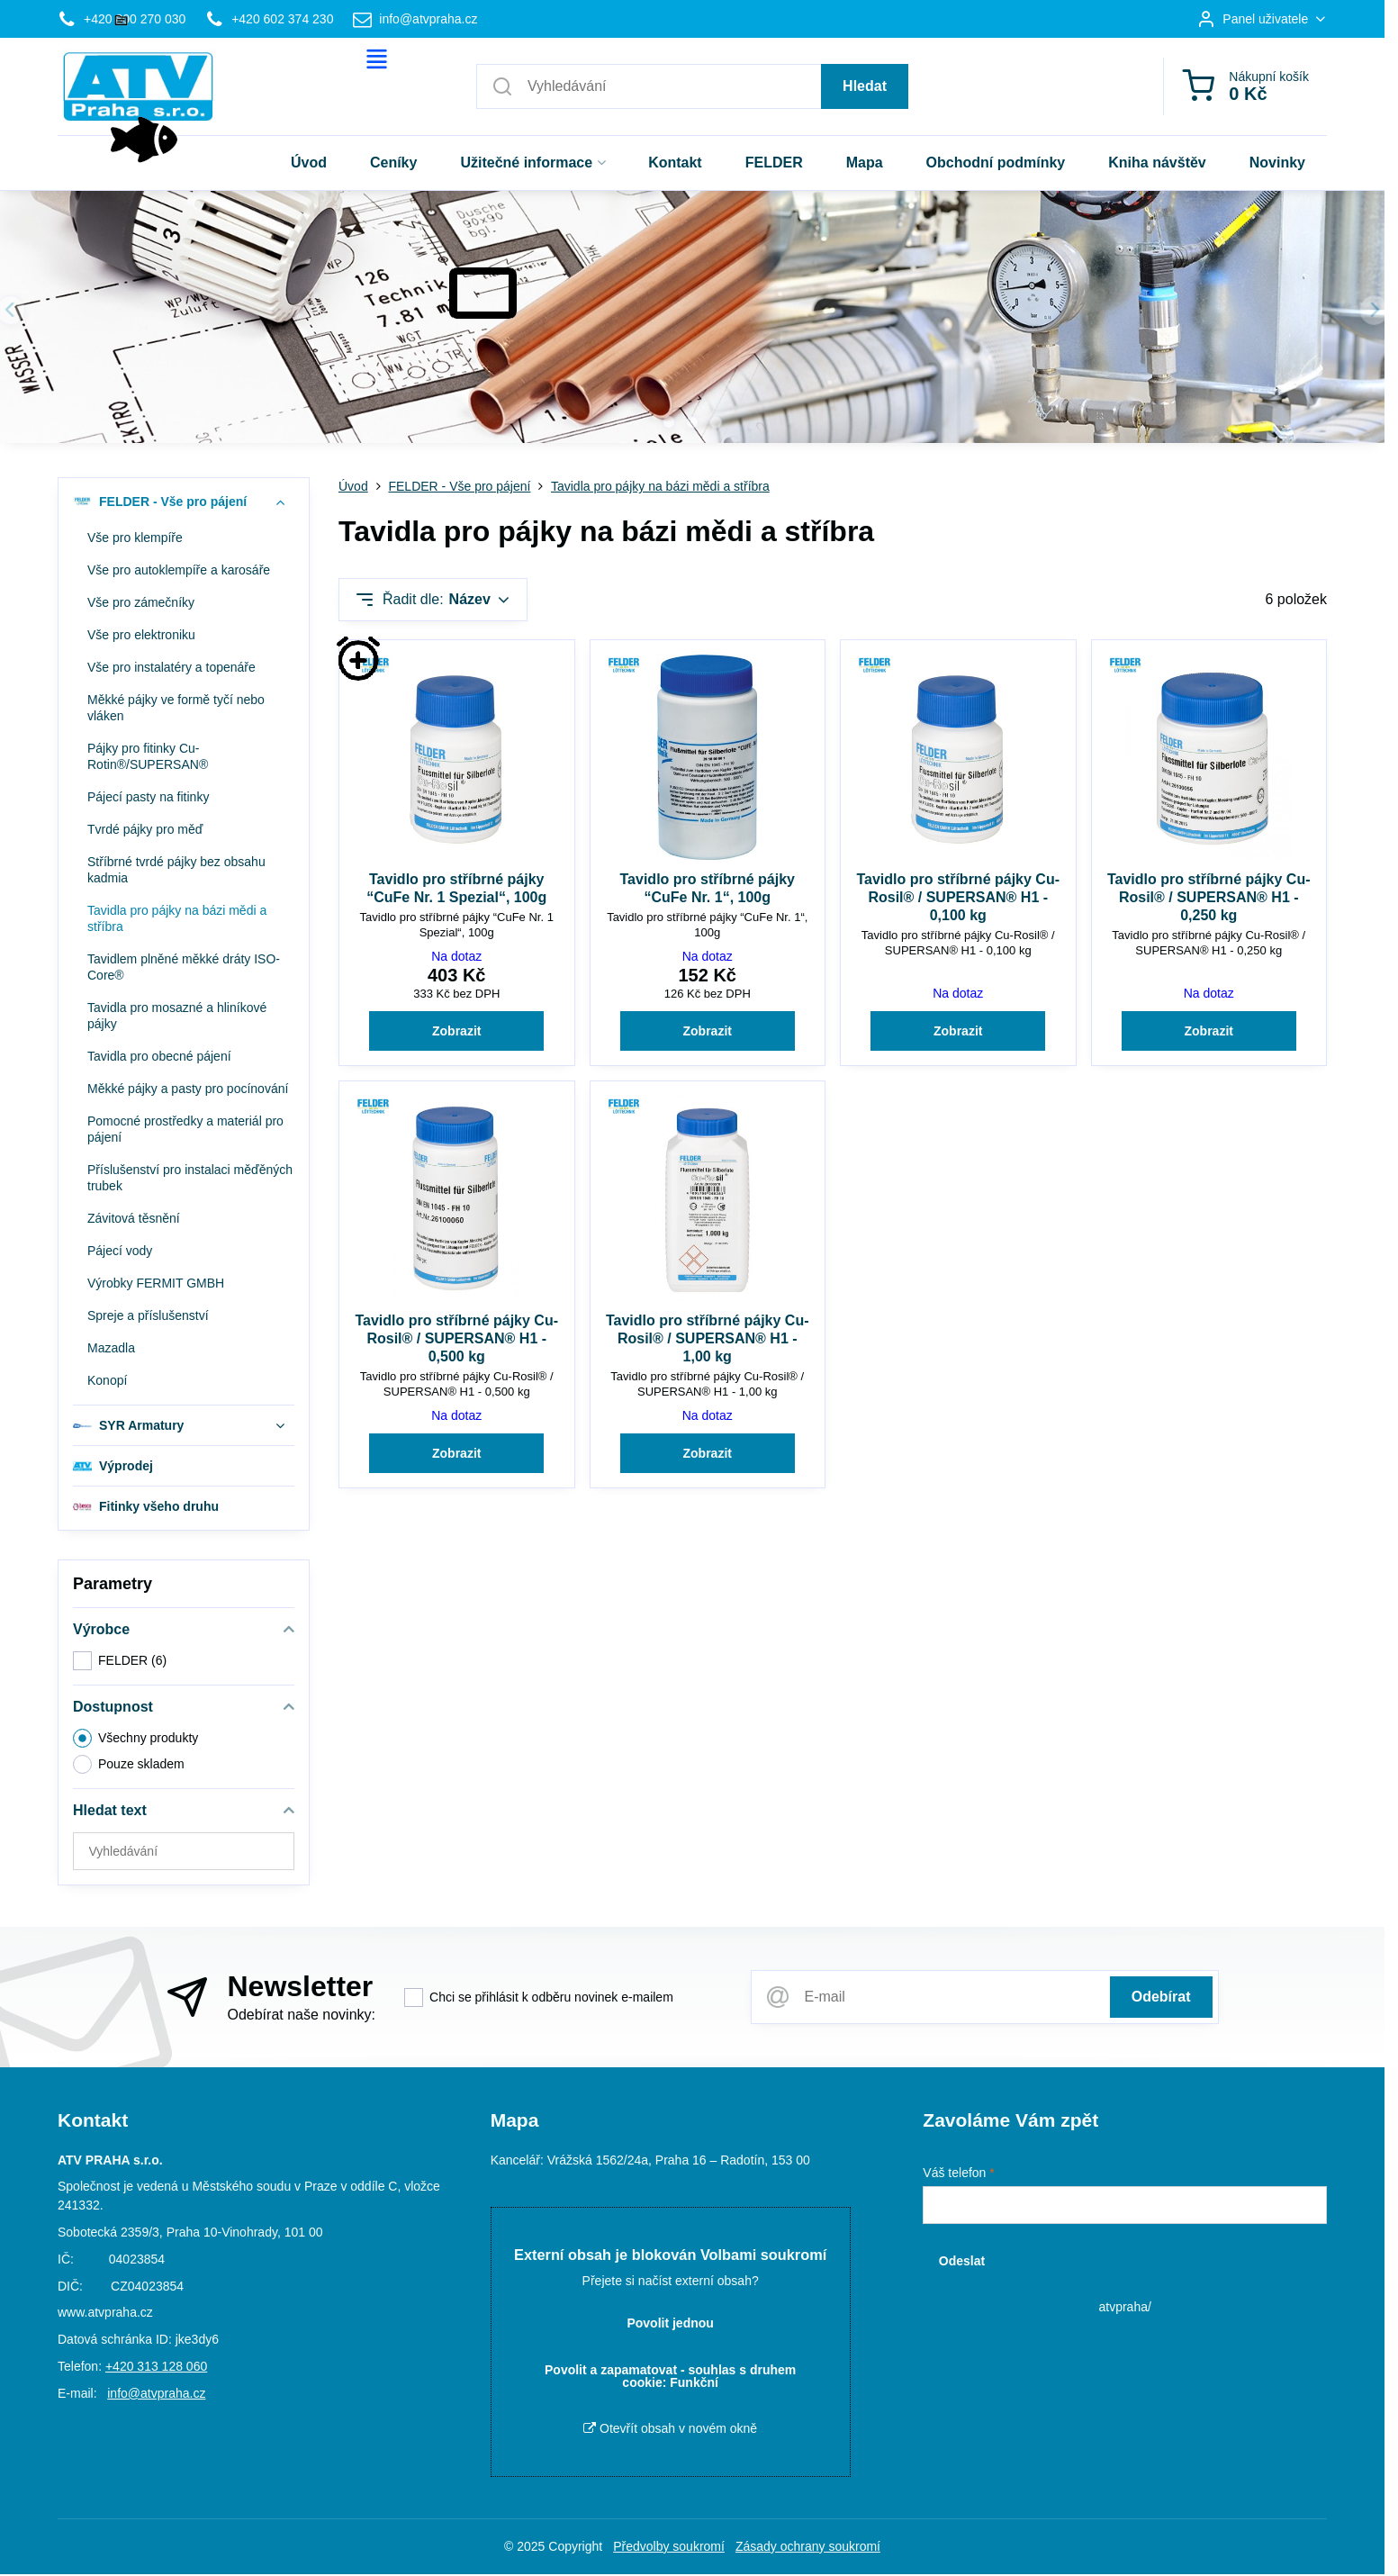 The image size is (1398, 2576). What do you see at coordinates (483, 293) in the screenshot?
I see `crop image to landscape orientation` at bounding box center [483, 293].